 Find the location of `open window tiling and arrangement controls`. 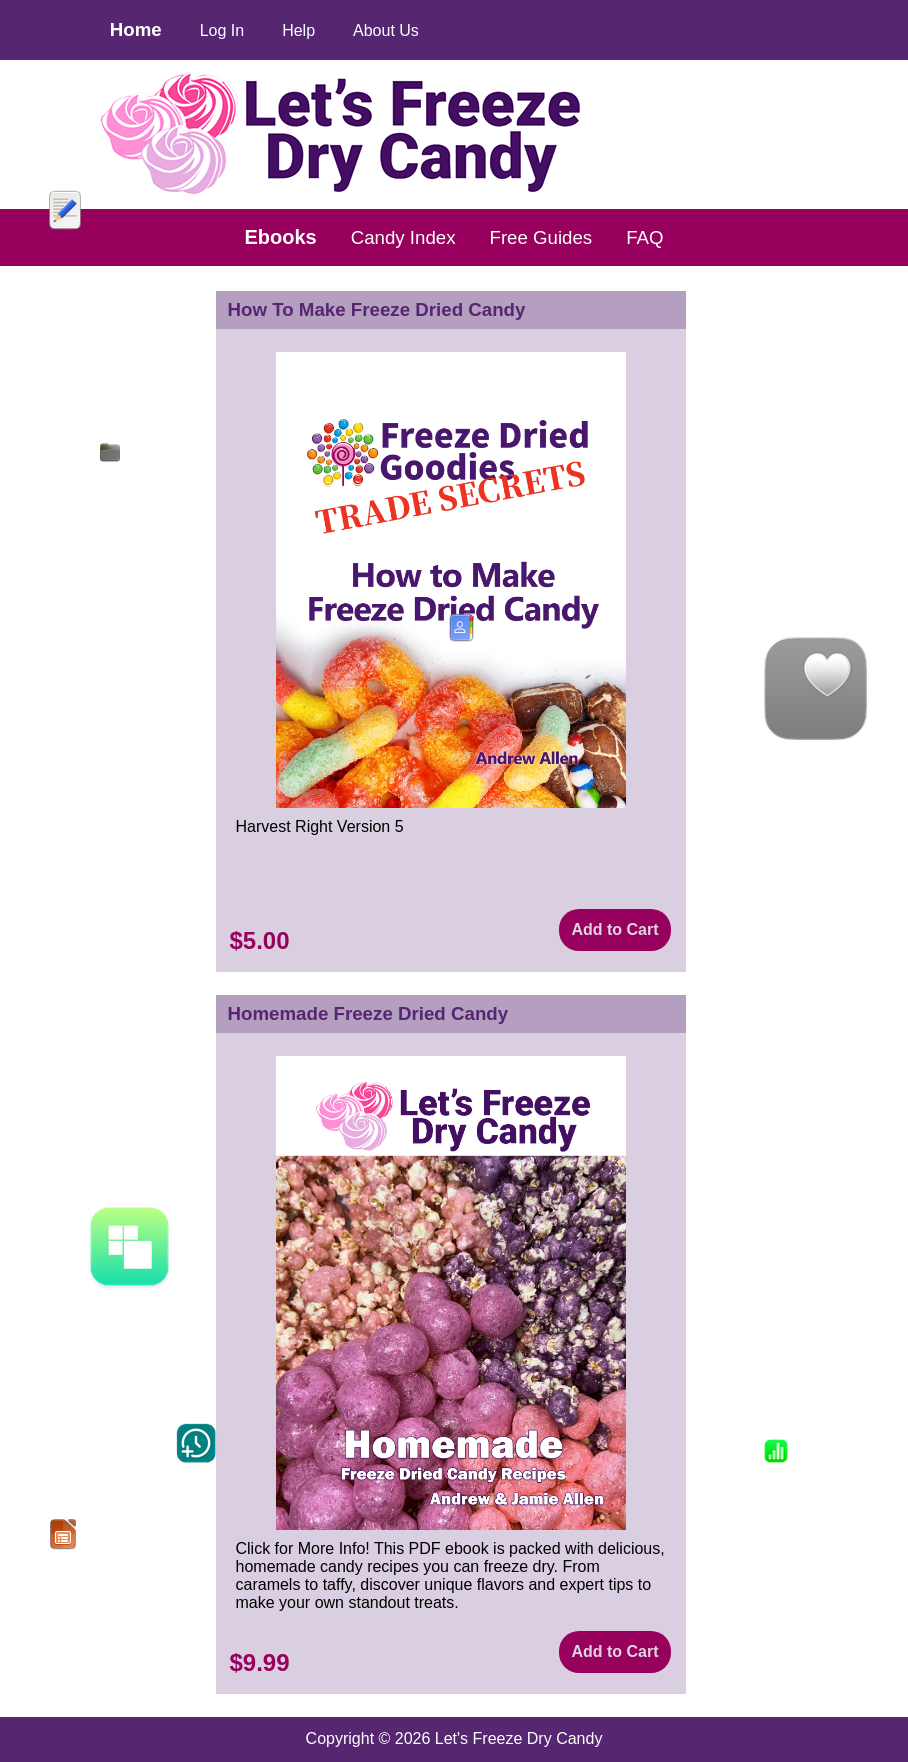

open window tiling and arrangement controls is located at coordinates (129, 1246).